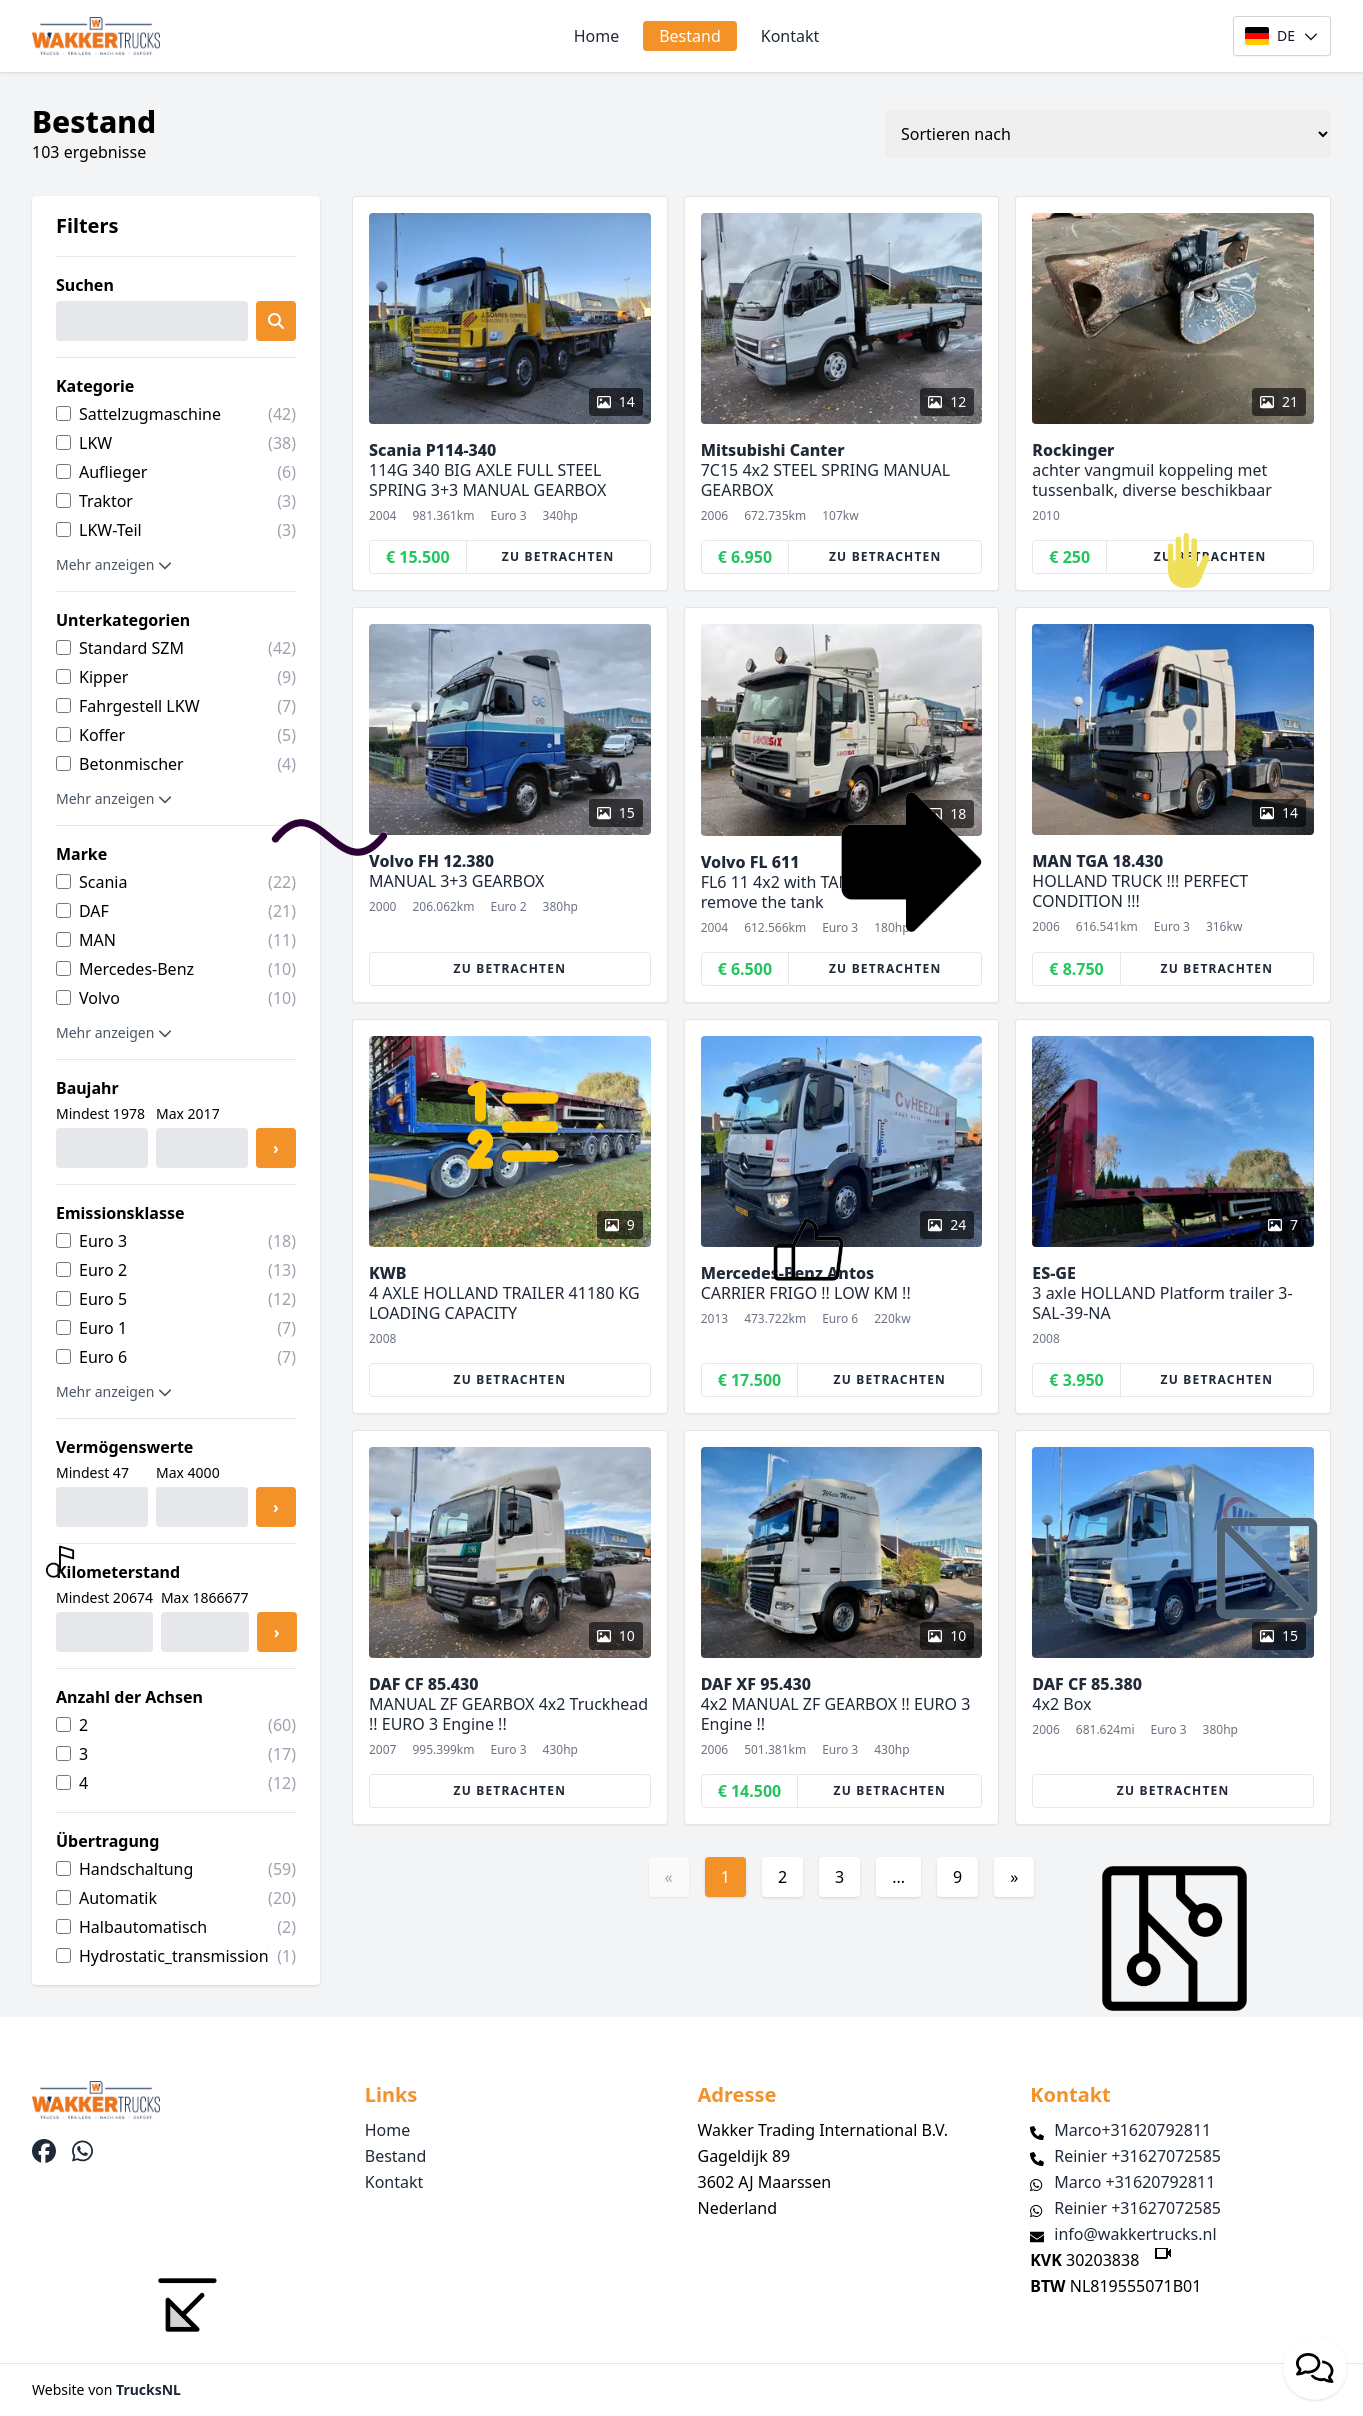  I want to click on stop or halt an action, so click(1188, 560).